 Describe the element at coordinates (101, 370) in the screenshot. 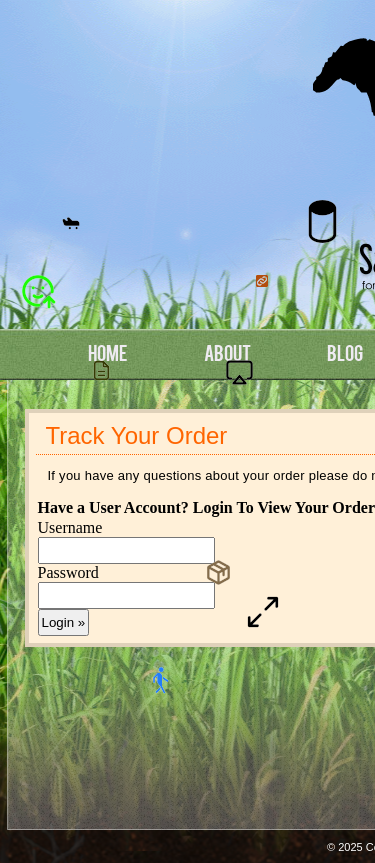

I see `view file details or description` at that location.